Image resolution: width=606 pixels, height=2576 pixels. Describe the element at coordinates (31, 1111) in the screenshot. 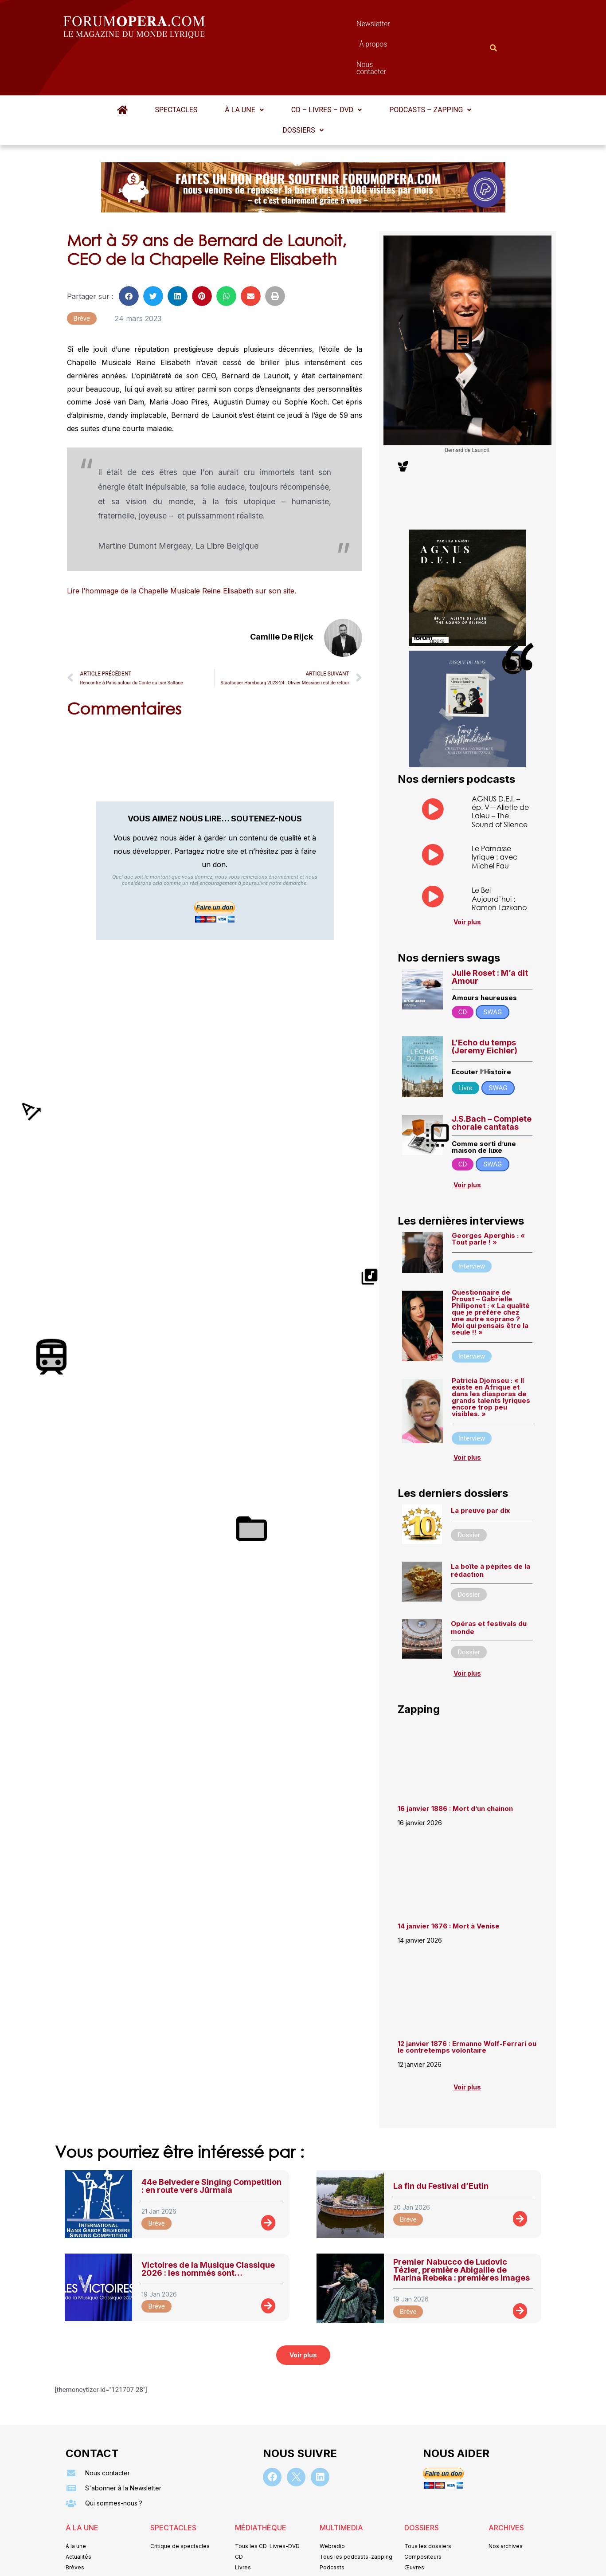

I see `rotate text at an upward angle` at that location.